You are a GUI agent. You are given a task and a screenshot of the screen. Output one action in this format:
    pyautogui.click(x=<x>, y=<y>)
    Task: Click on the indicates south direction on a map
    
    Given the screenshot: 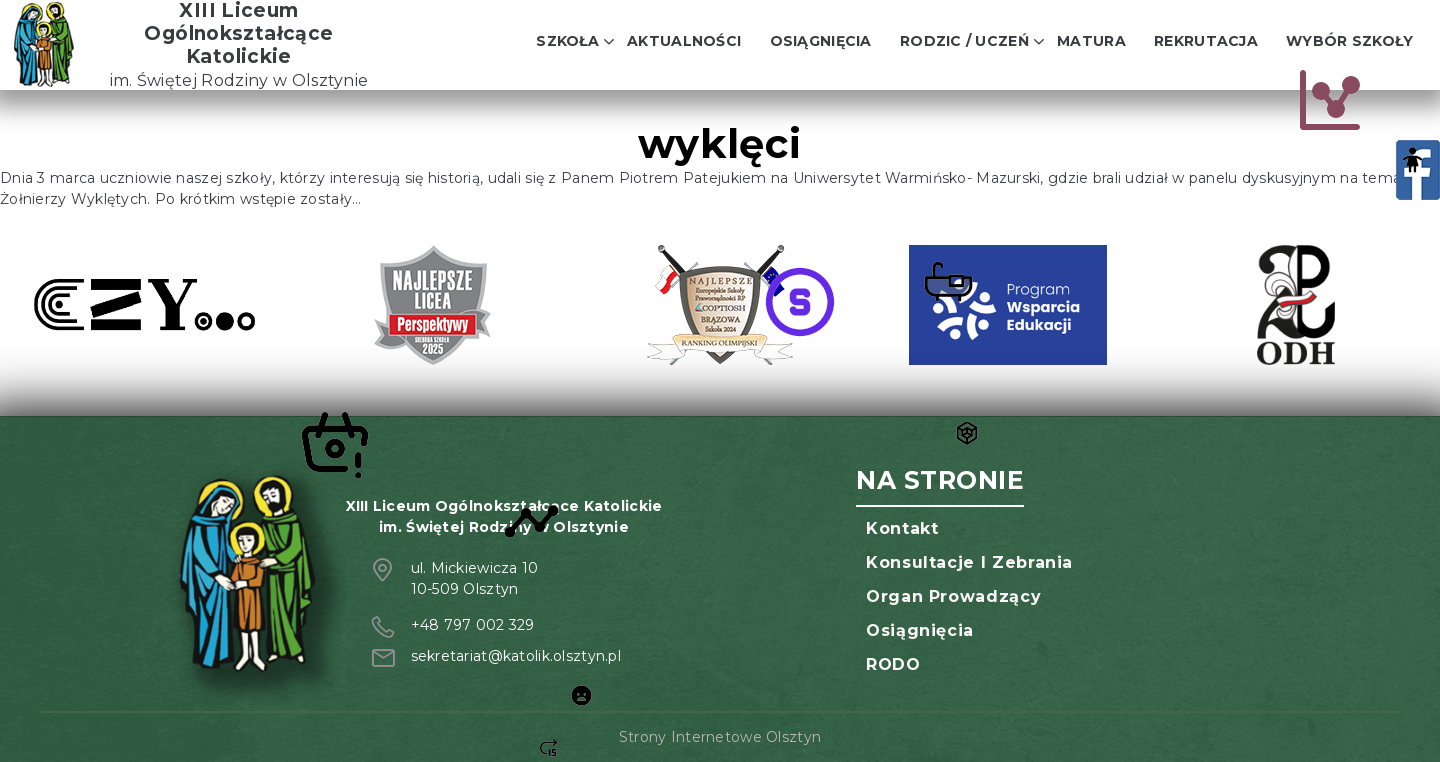 What is the action you would take?
    pyautogui.click(x=800, y=302)
    